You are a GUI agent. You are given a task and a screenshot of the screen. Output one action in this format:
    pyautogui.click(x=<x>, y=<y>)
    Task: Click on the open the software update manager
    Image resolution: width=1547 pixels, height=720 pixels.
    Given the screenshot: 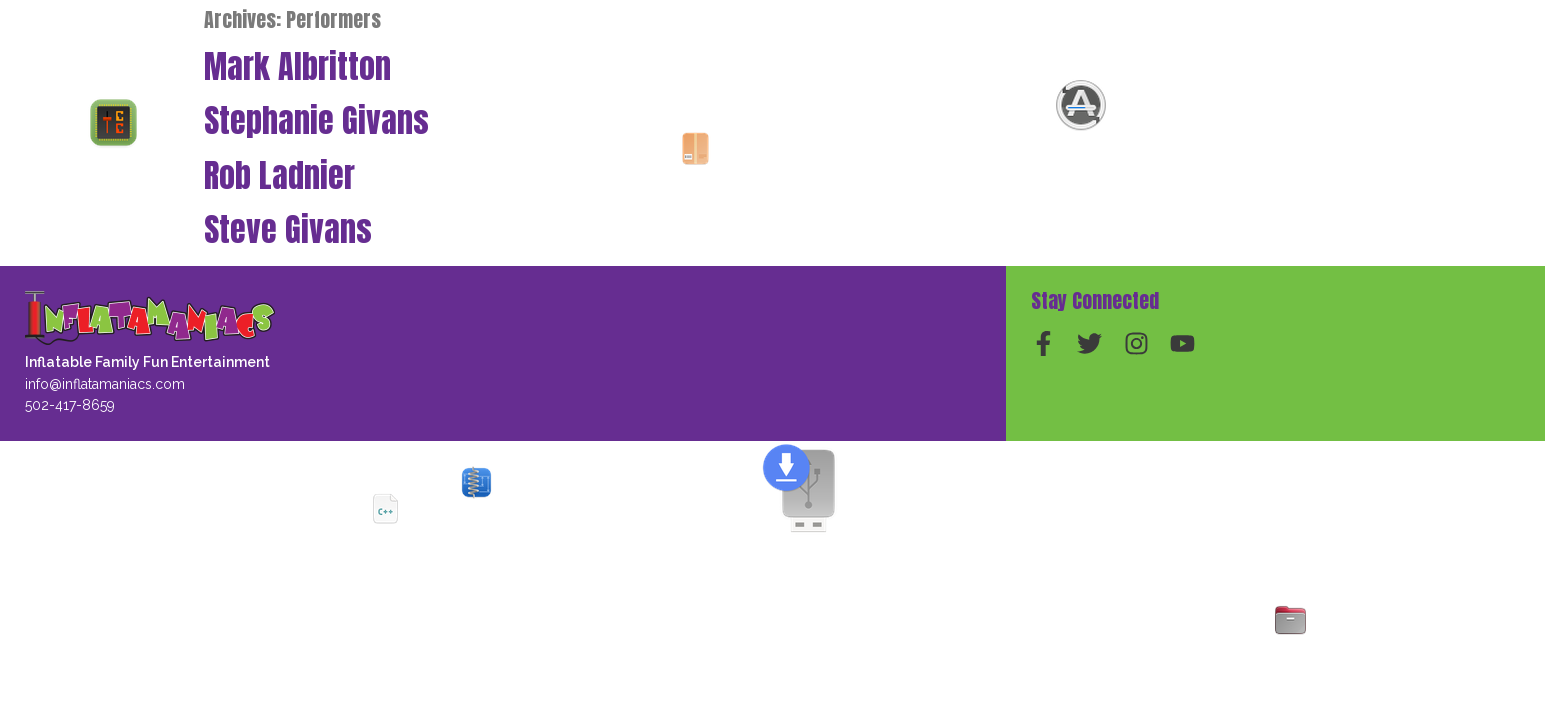 What is the action you would take?
    pyautogui.click(x=1081, y=105)
    